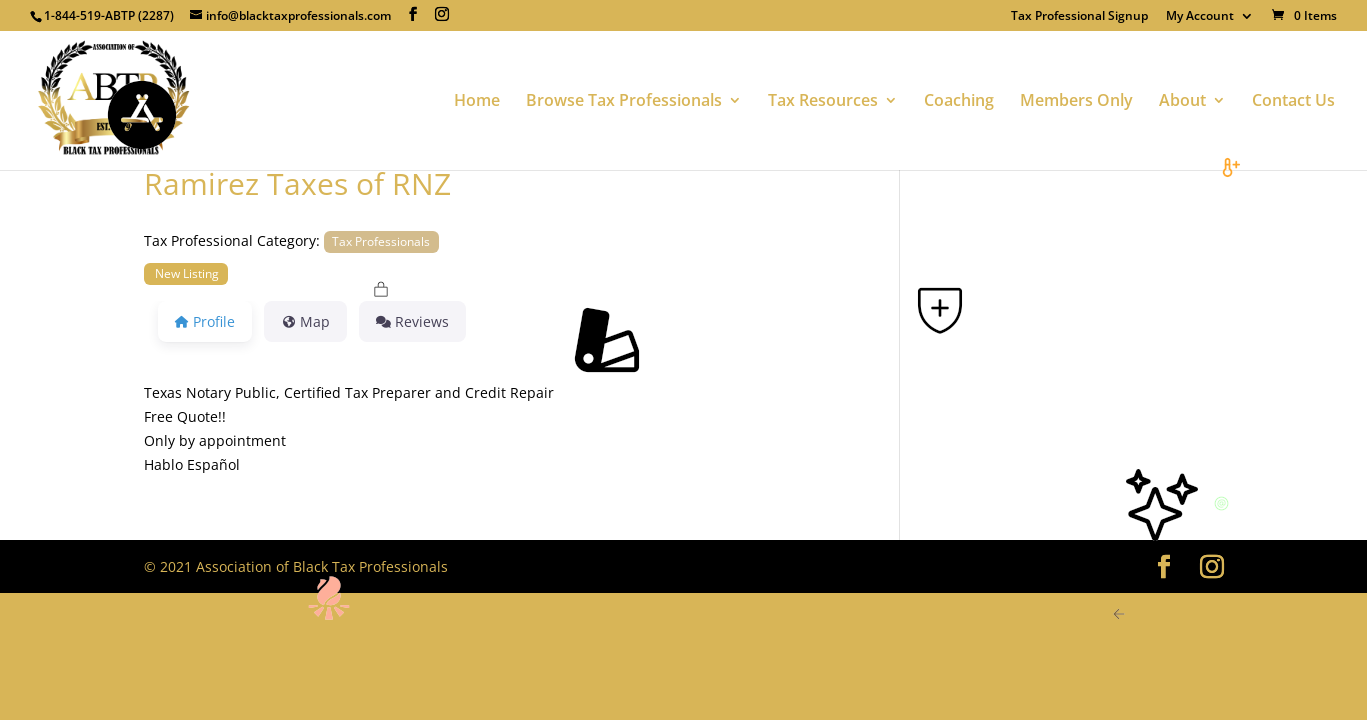 Image resolution: width=1367 pixels, height=720 pixels. I want to click on indicates AI-generated or enhanced content, so click(1162, 505).